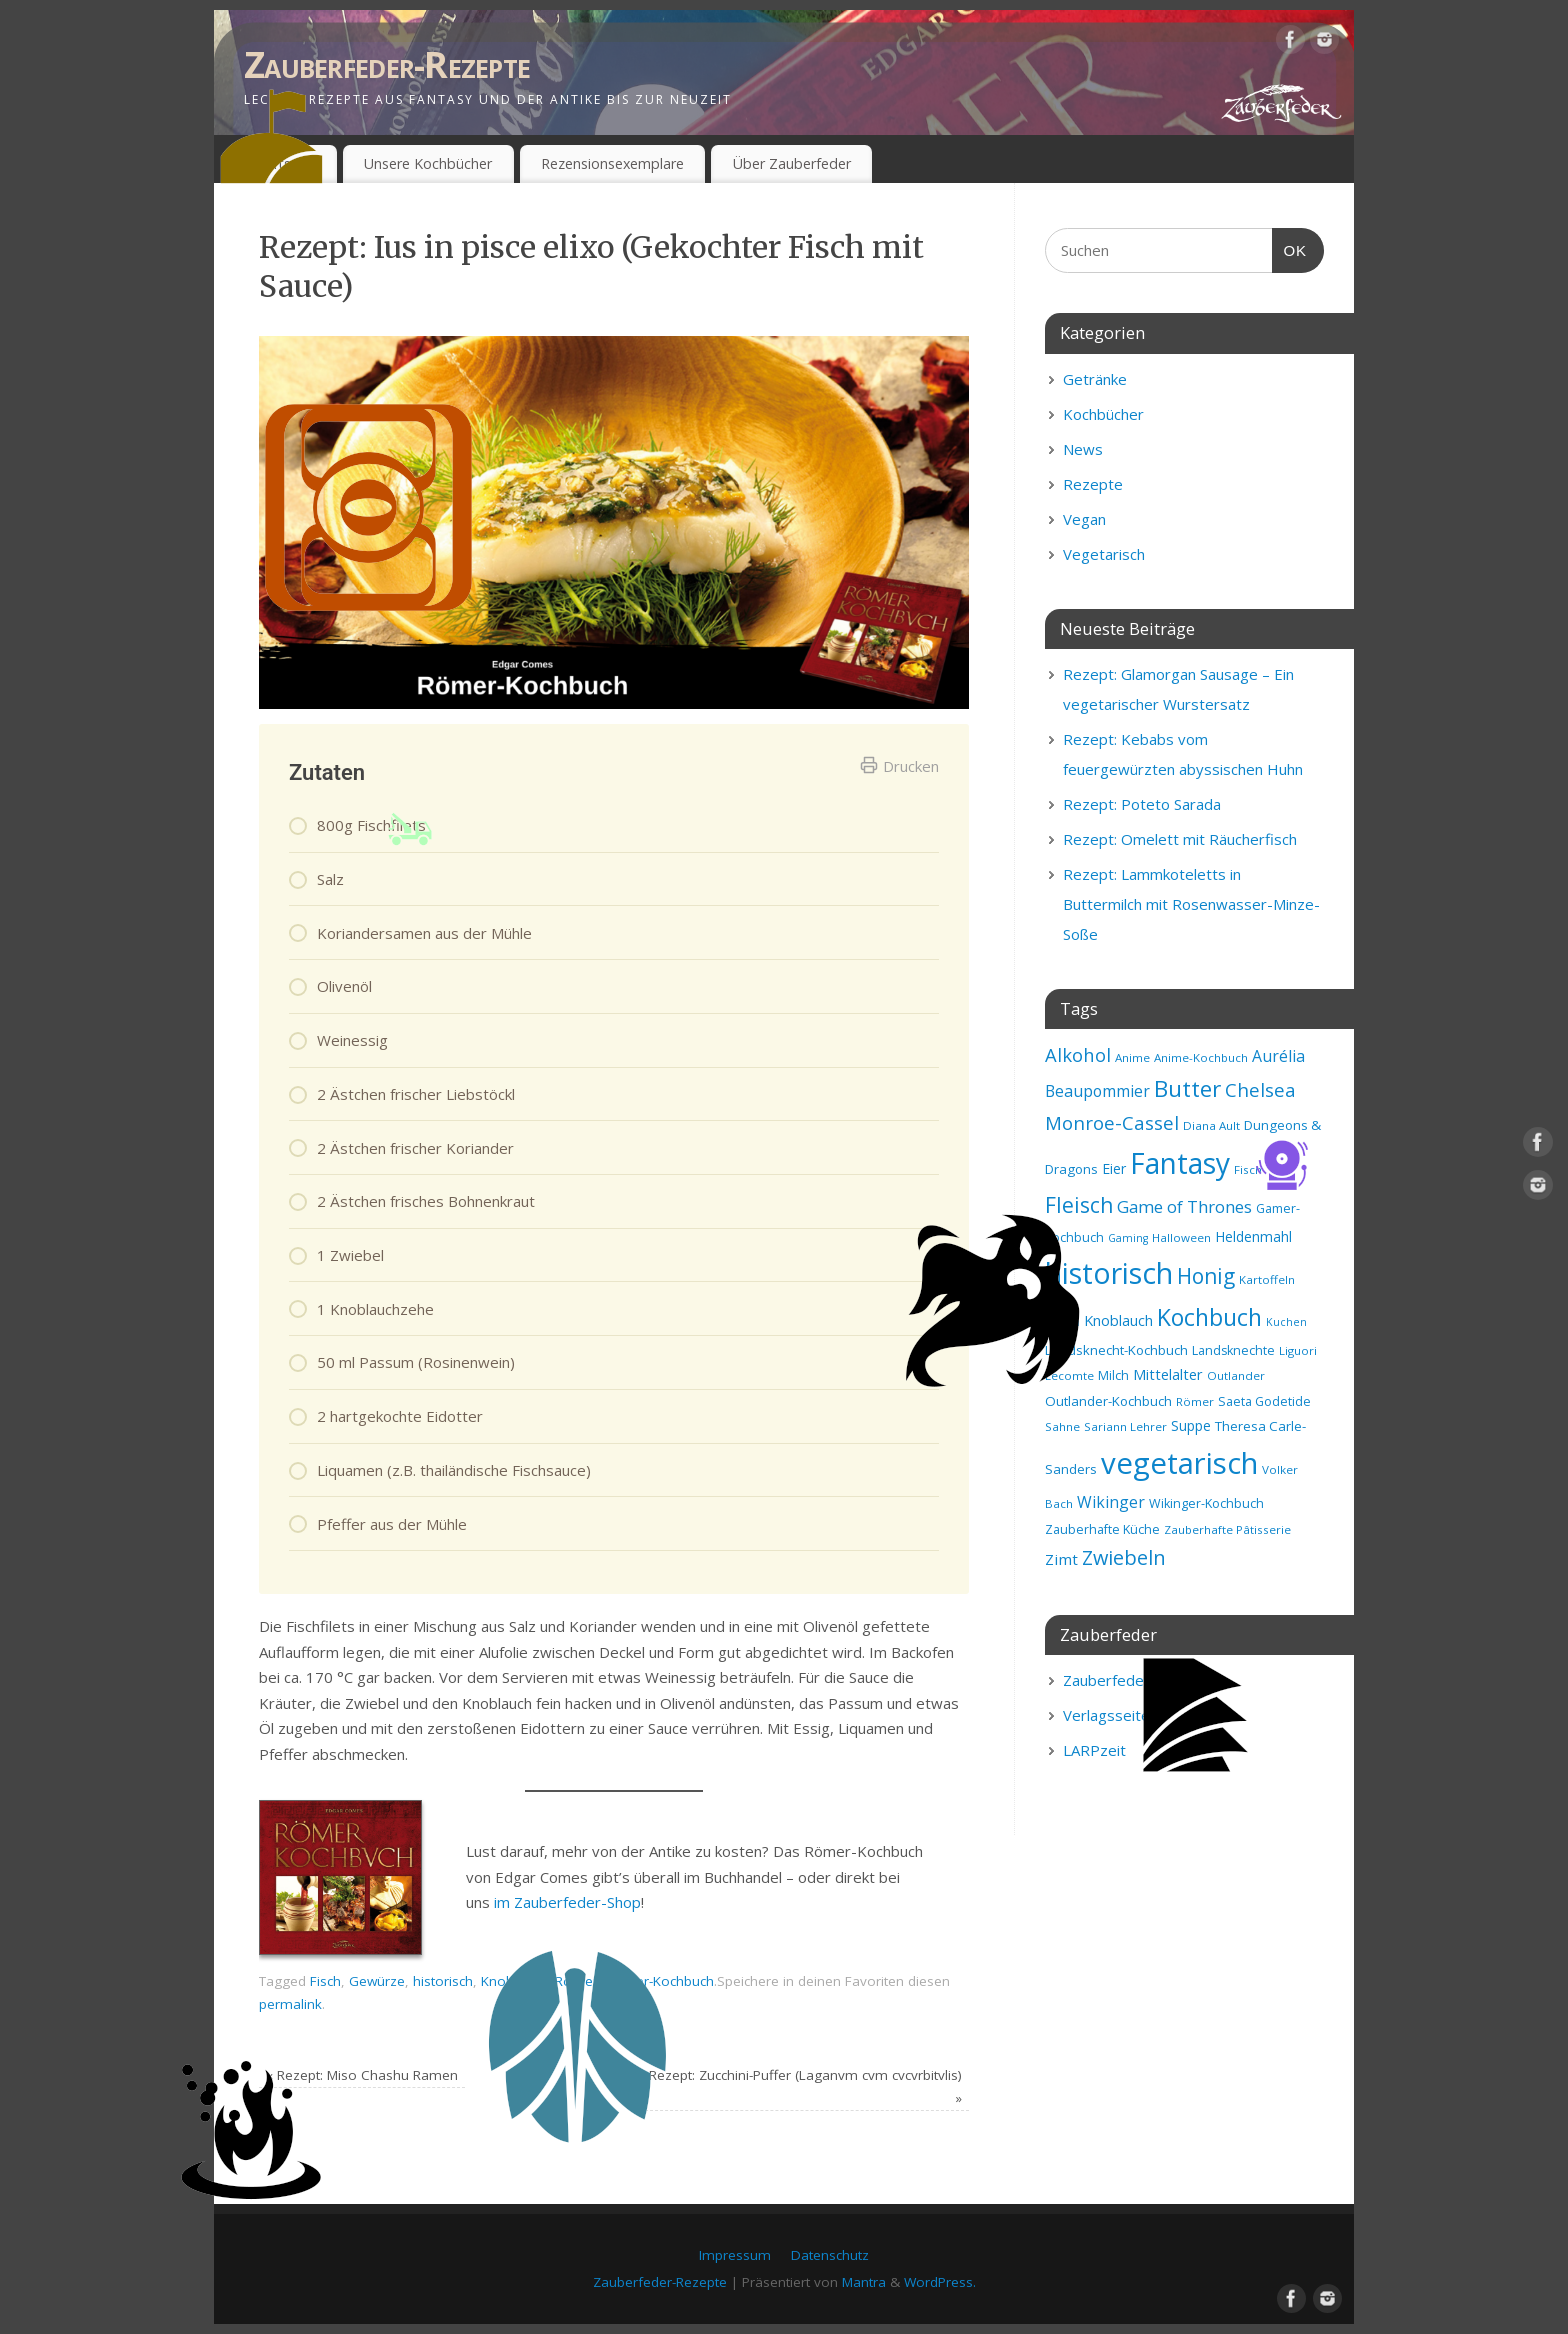 The image size is (1568, 2334). What do you see at coordinates (992, 1301) in the screenshot?
I see `ghost enemy or spirit character in a game` at bounding box center [992, 1301].